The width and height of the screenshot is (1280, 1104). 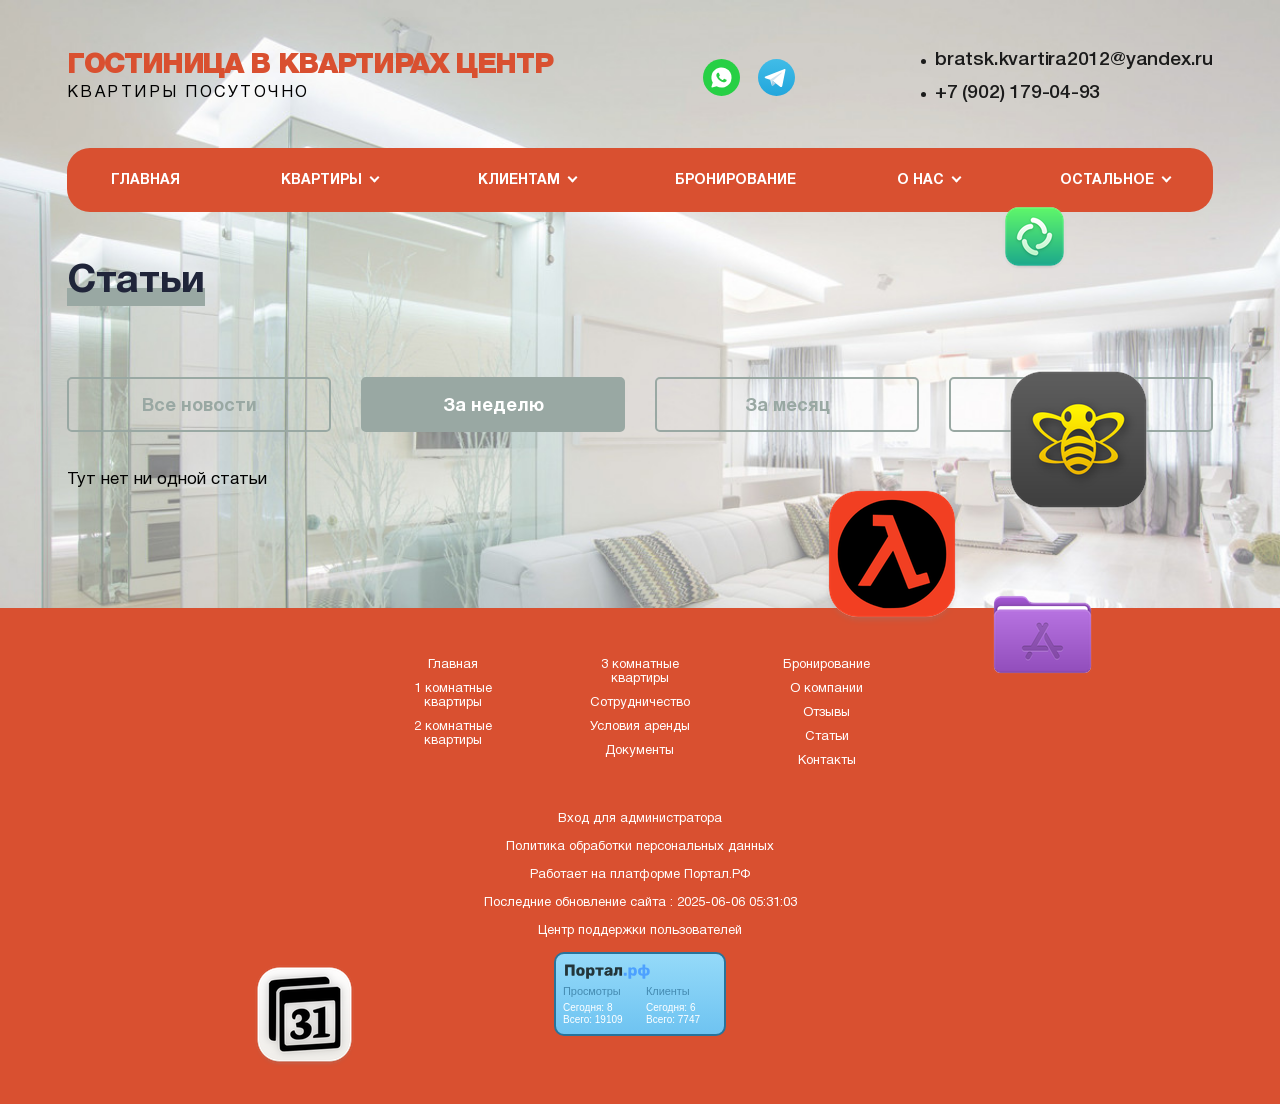 I want to click on launch half-life deathmatch, so click(x=892, y=554).